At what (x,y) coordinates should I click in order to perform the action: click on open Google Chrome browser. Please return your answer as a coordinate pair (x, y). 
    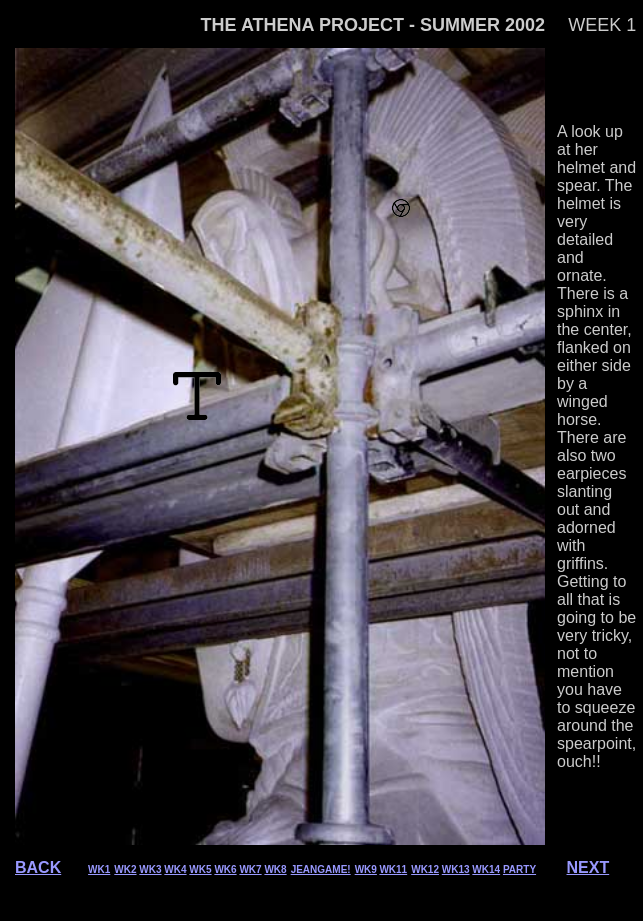
    Looking at the image, I should click on (401, 208).